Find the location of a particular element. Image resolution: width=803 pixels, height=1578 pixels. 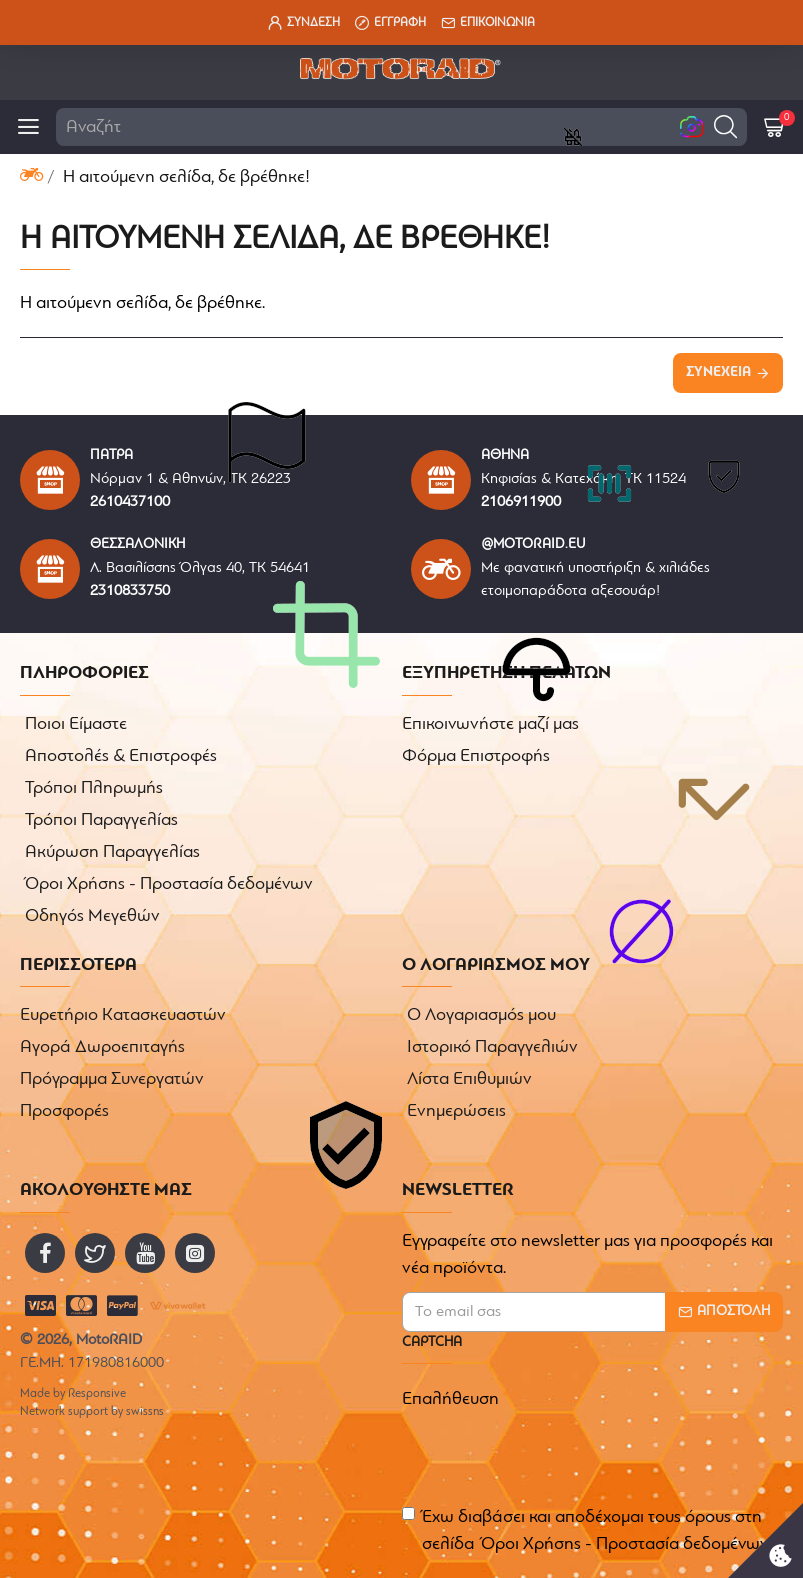

indicates weather protection or rain forecast is located at coordinates (536, 669).